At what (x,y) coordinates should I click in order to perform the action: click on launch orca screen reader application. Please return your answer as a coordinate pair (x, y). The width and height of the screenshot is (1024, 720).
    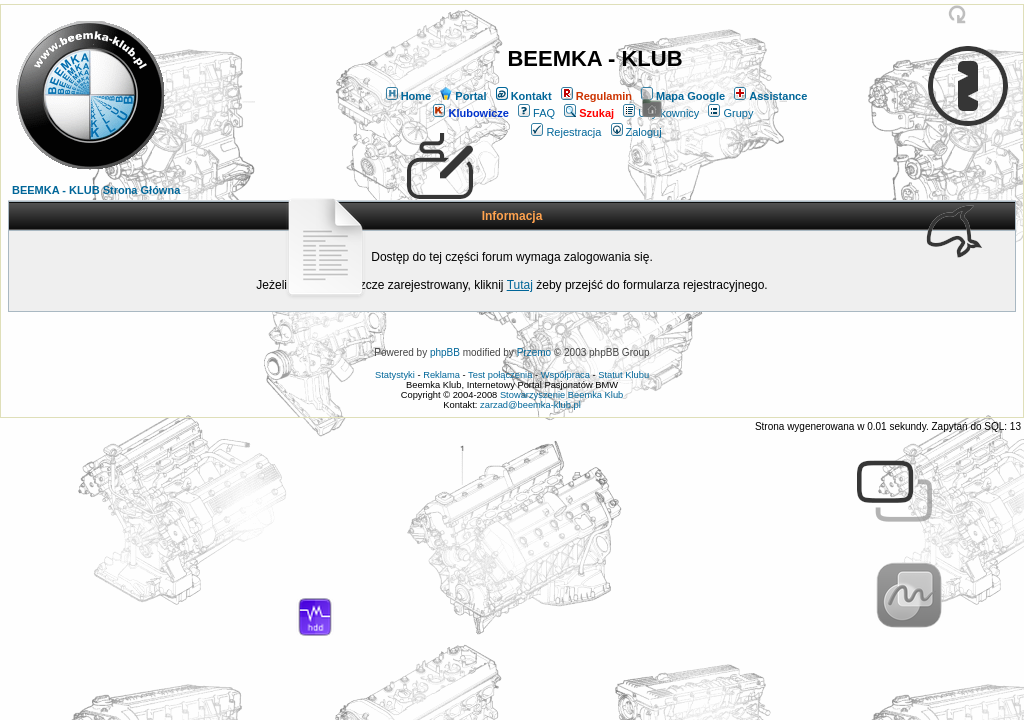
    Looking at the image, I should click on (953, 231).